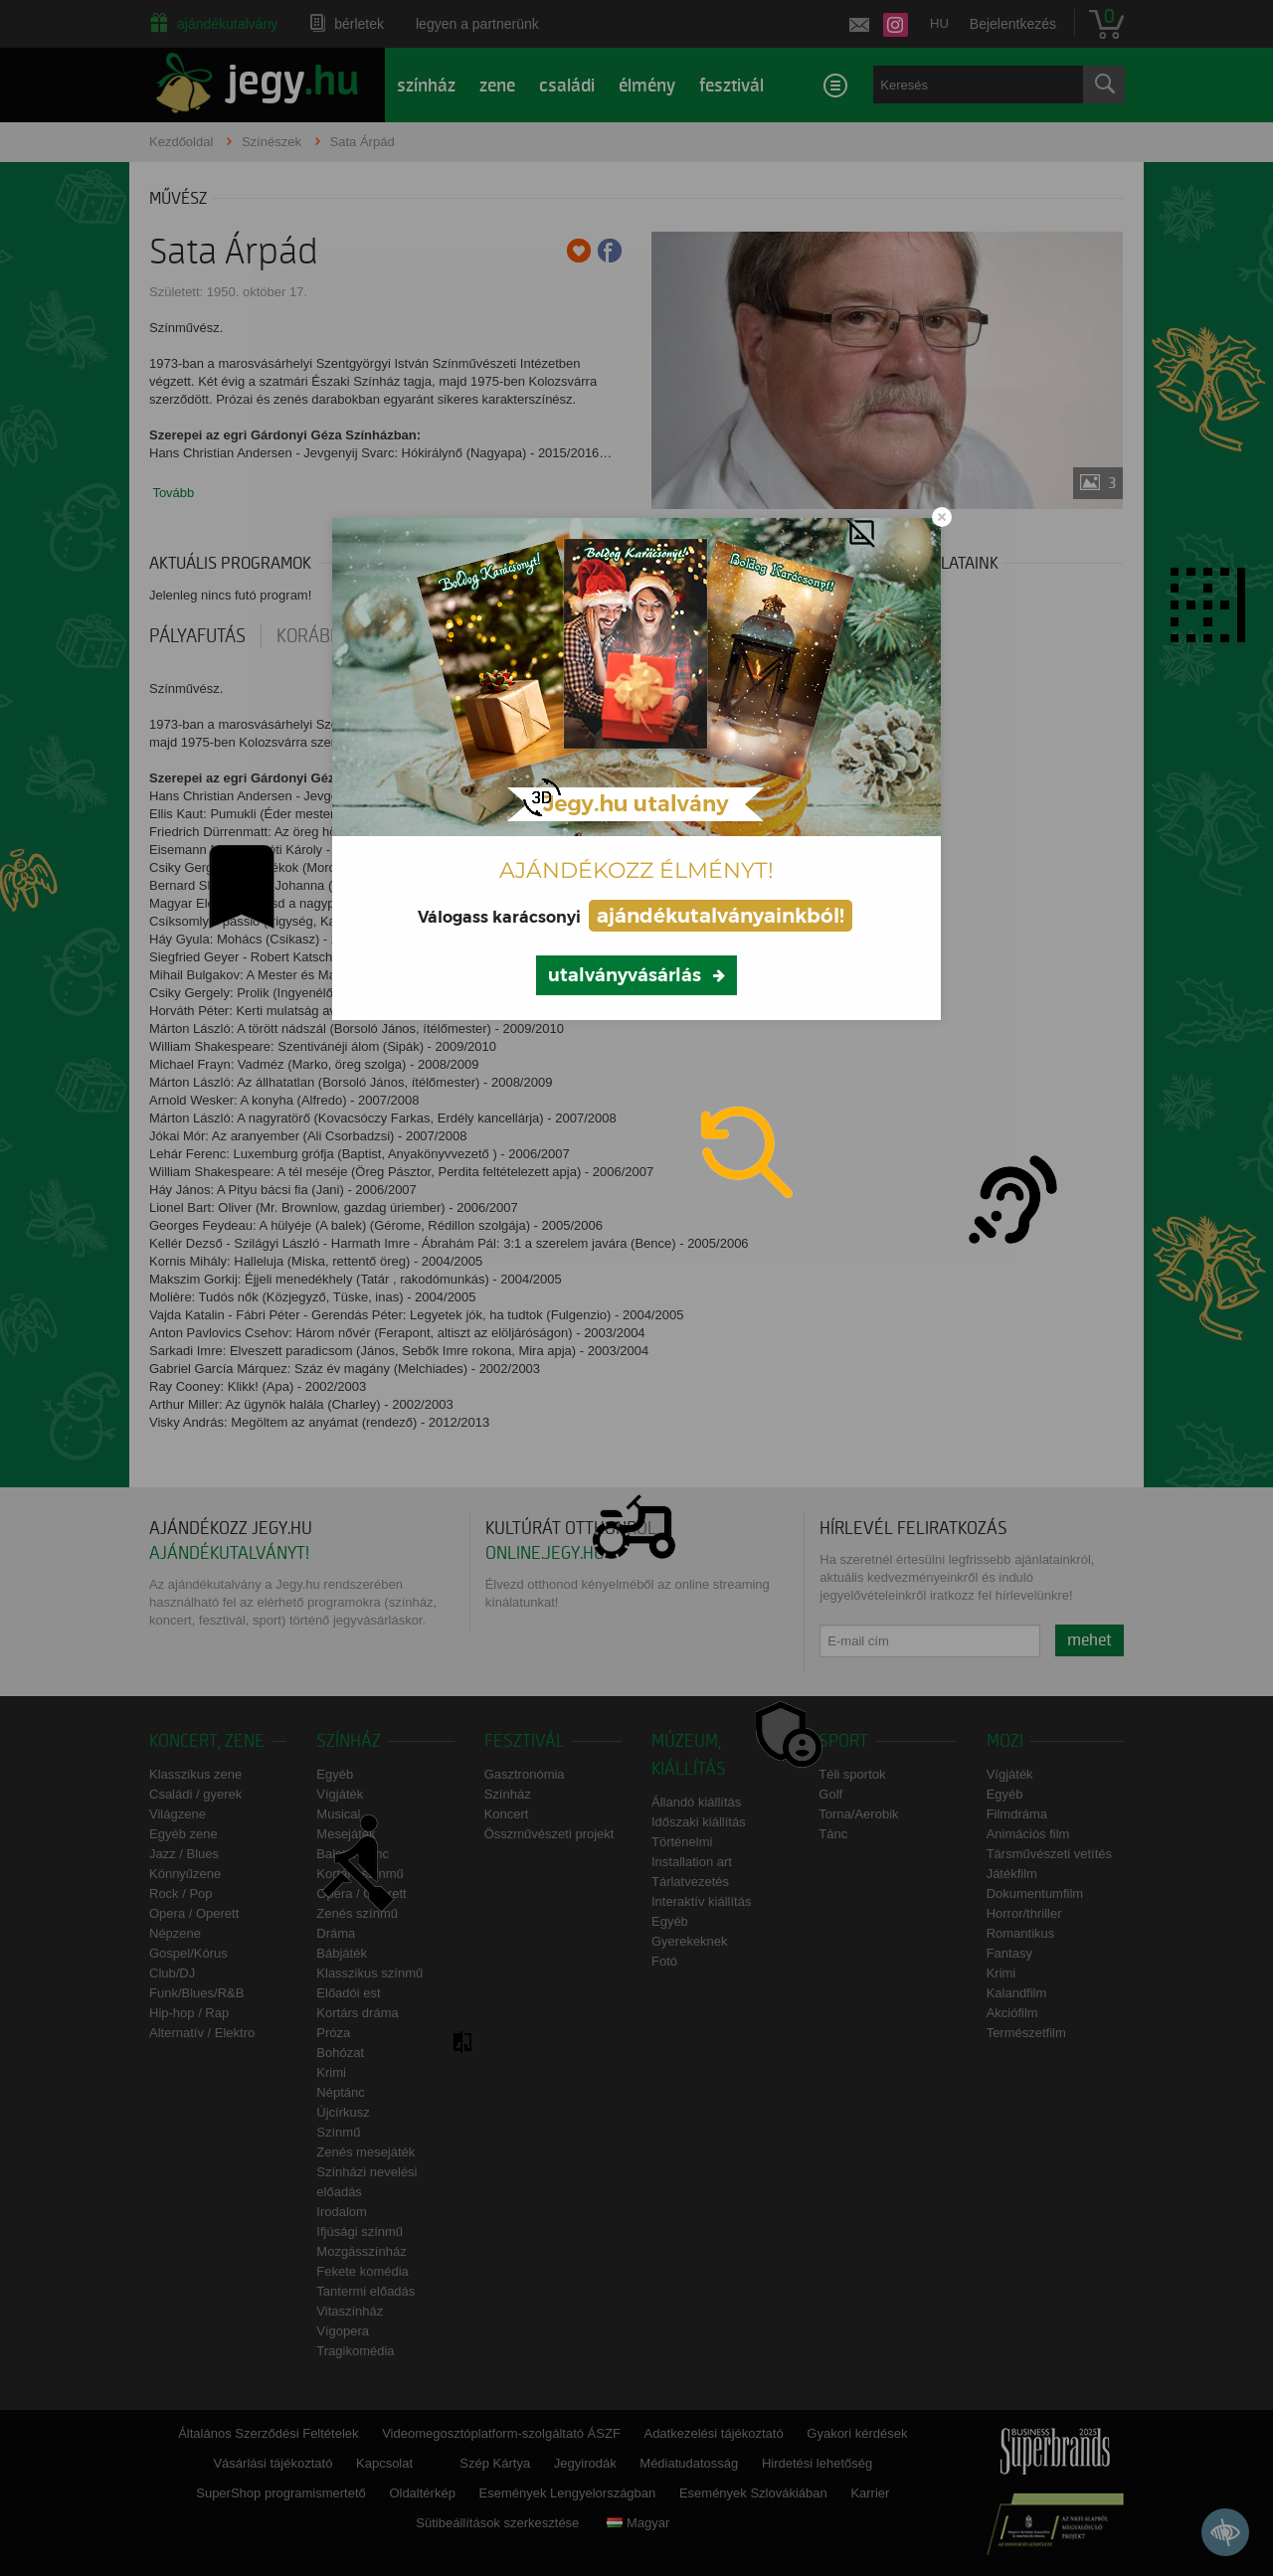  I want to click on compare two images side by side, so click(462, 2042).